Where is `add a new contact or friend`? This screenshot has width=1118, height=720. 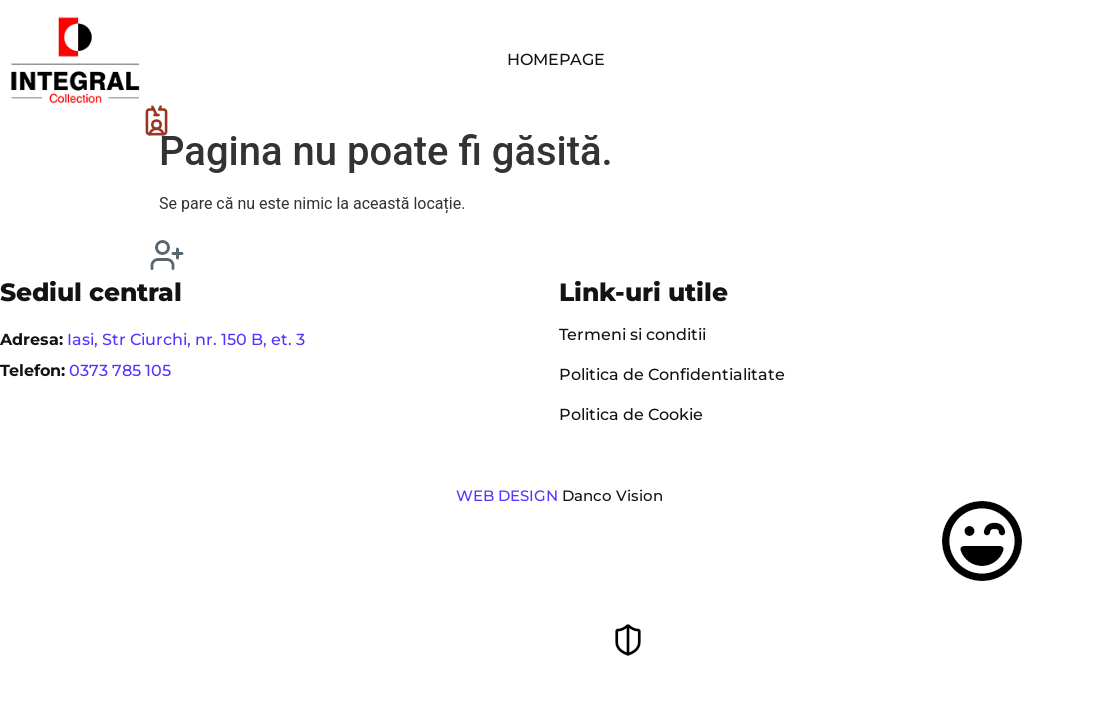 add a new contact or friend is located at coordinates (167, 255).